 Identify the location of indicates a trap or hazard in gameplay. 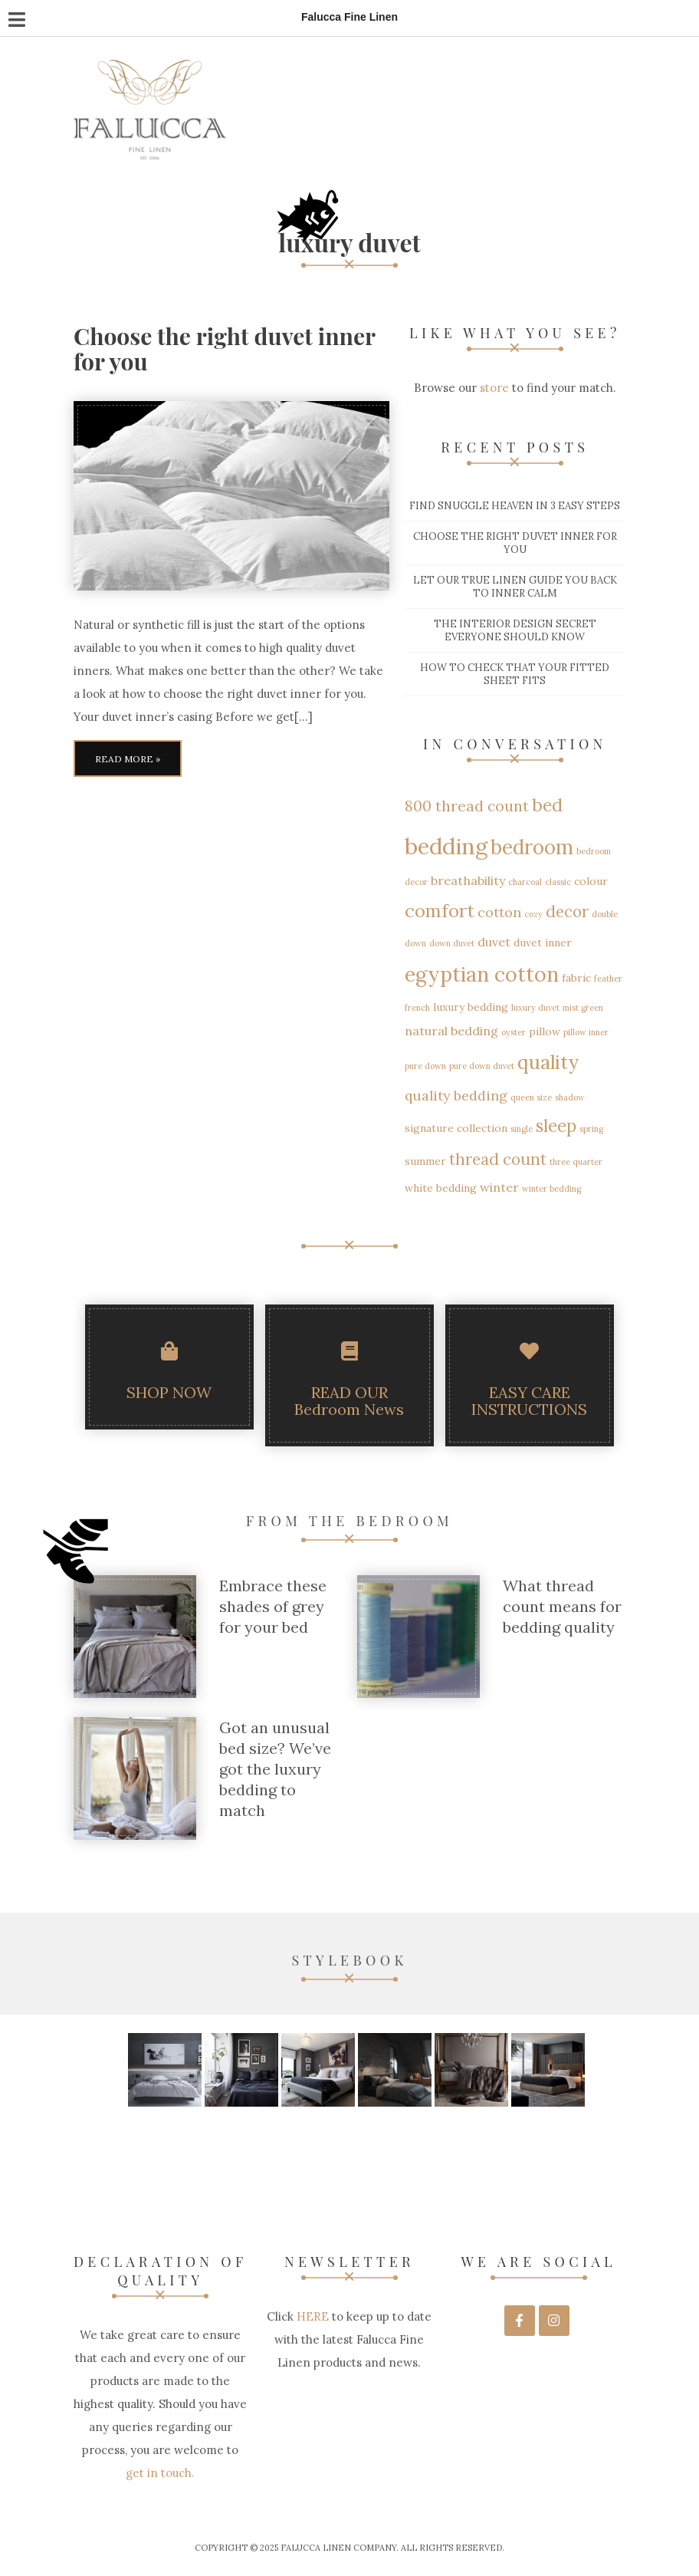
(75, 1551).